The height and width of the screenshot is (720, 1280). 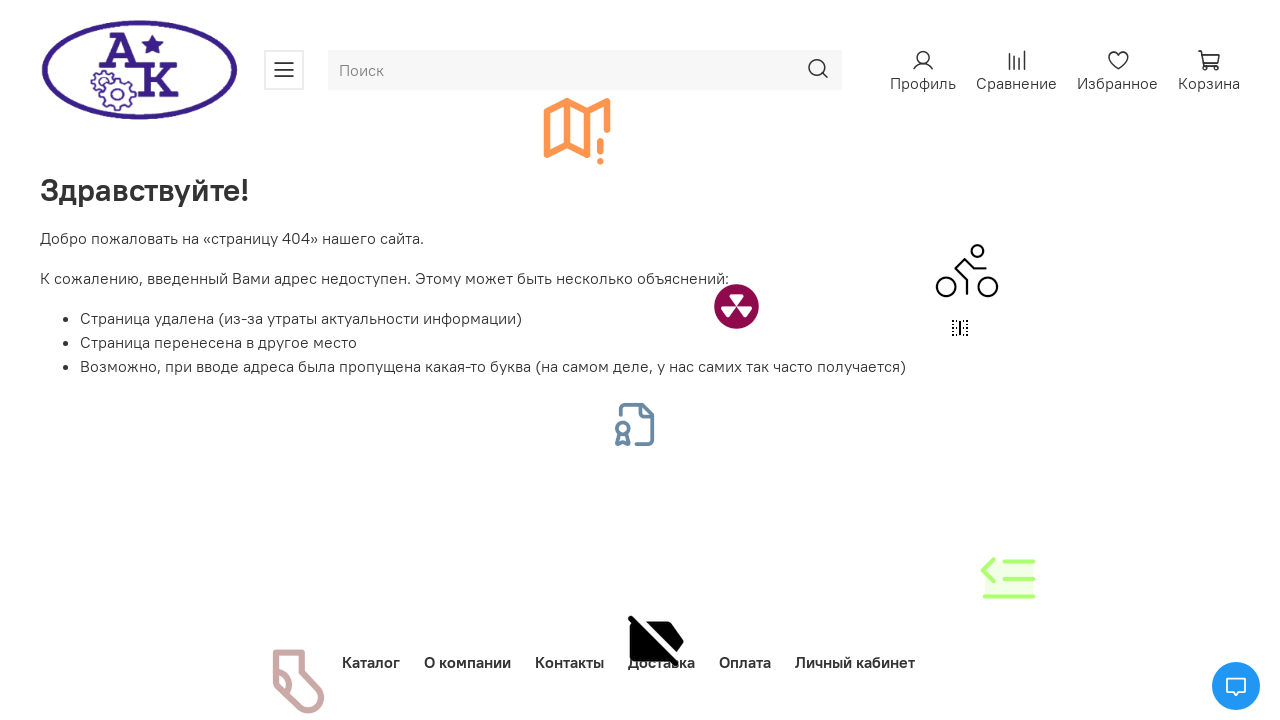 What do you see at coordinates (636, 424) in the screenshot?
I see `view certified or official document` at bounding box center [636, 424].